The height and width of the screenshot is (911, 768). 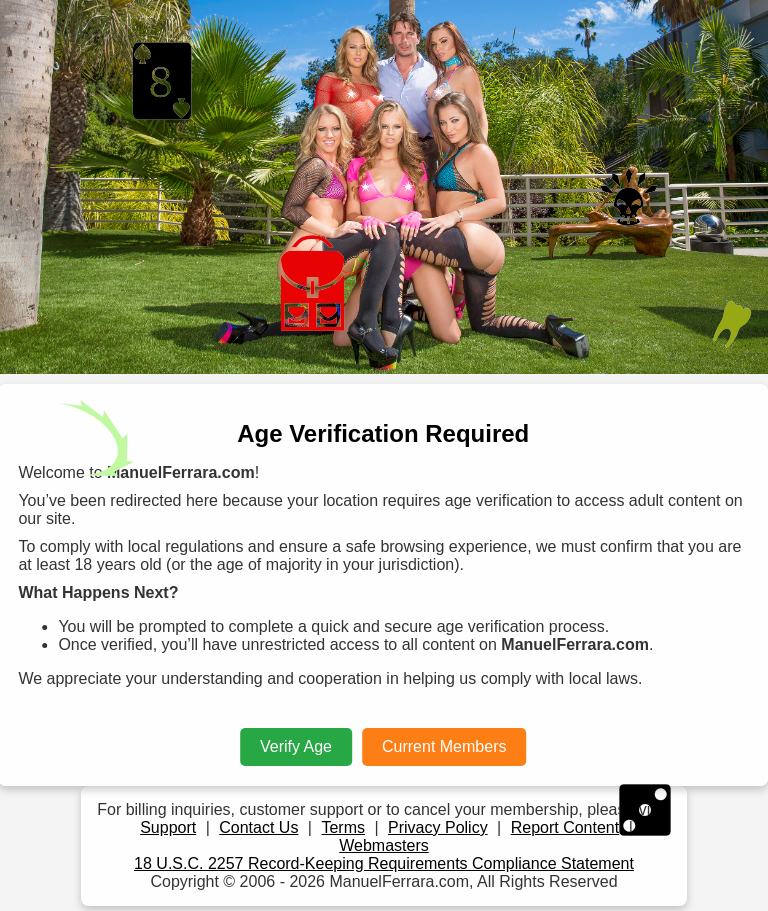 What do you see at coordinates (162, 81) in the screenshot?
I see `select the 8 of spades card` at bounding box center [162, 81].